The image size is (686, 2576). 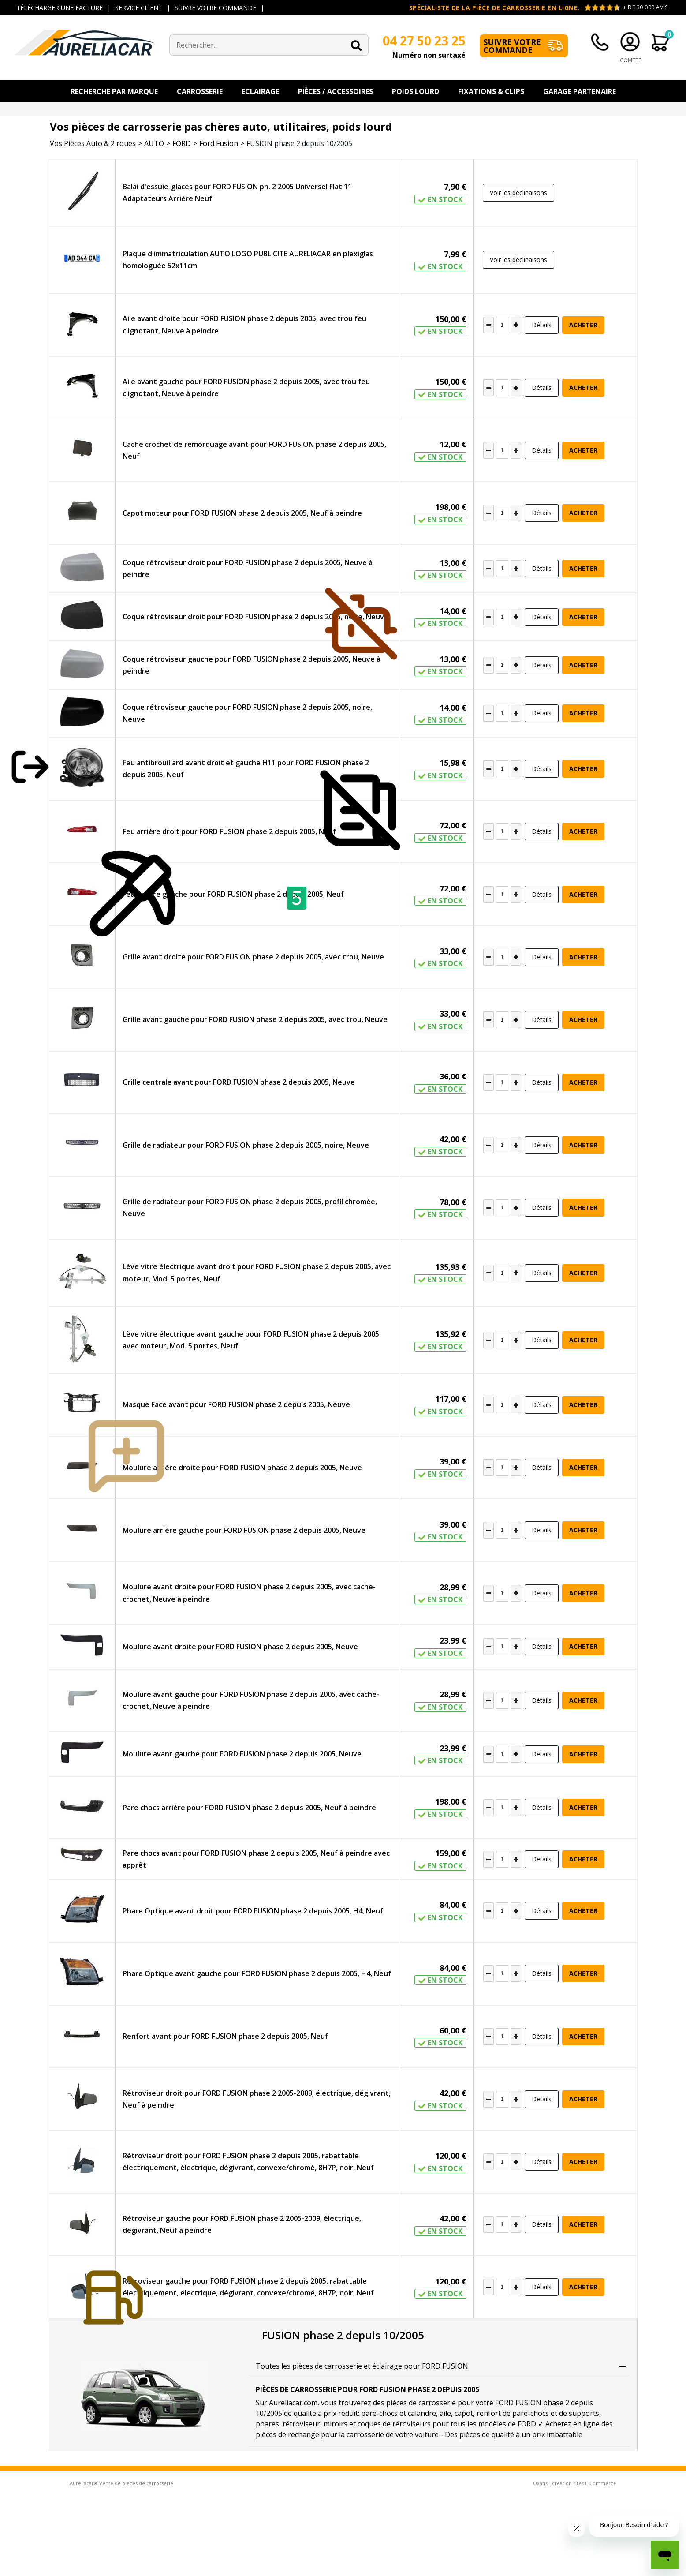 I want to click on disable bot or AI assistant, so click(x=361, y=624).